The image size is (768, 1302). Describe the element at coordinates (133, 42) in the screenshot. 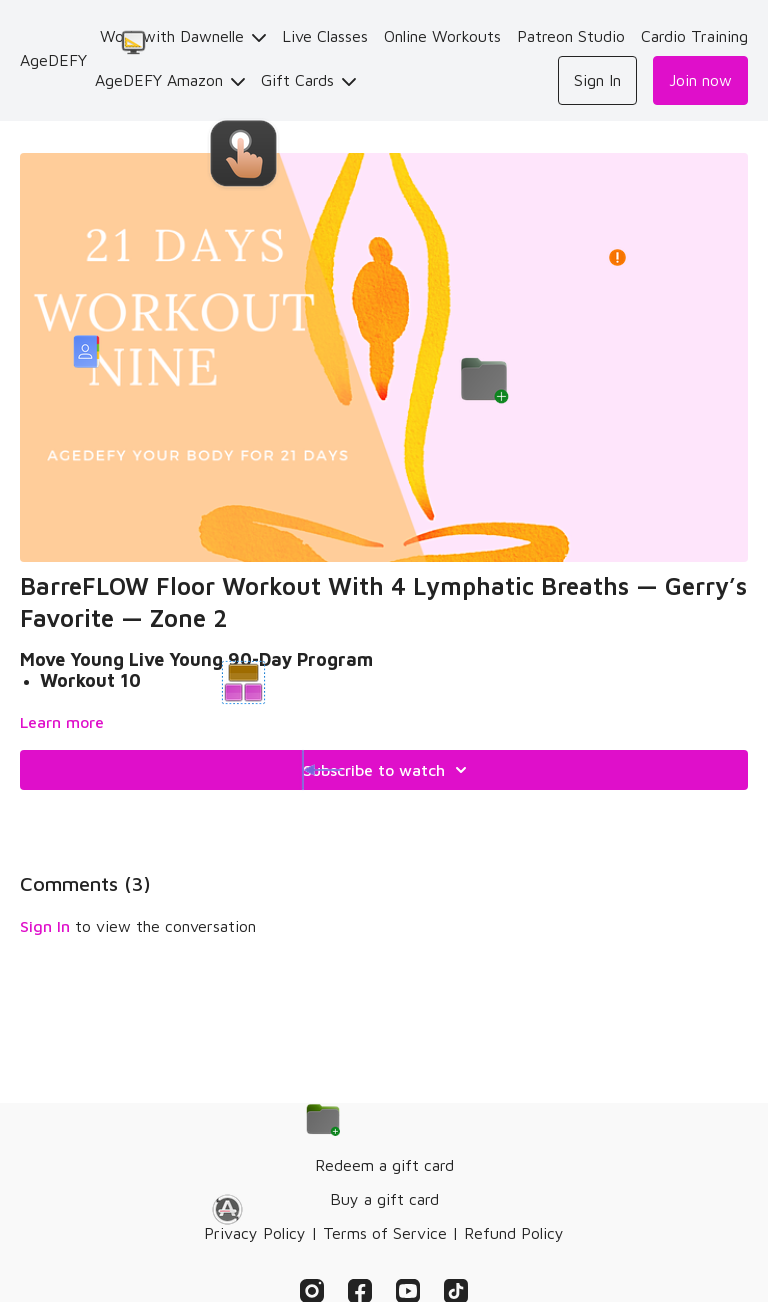

I see `access display settings` at that location.